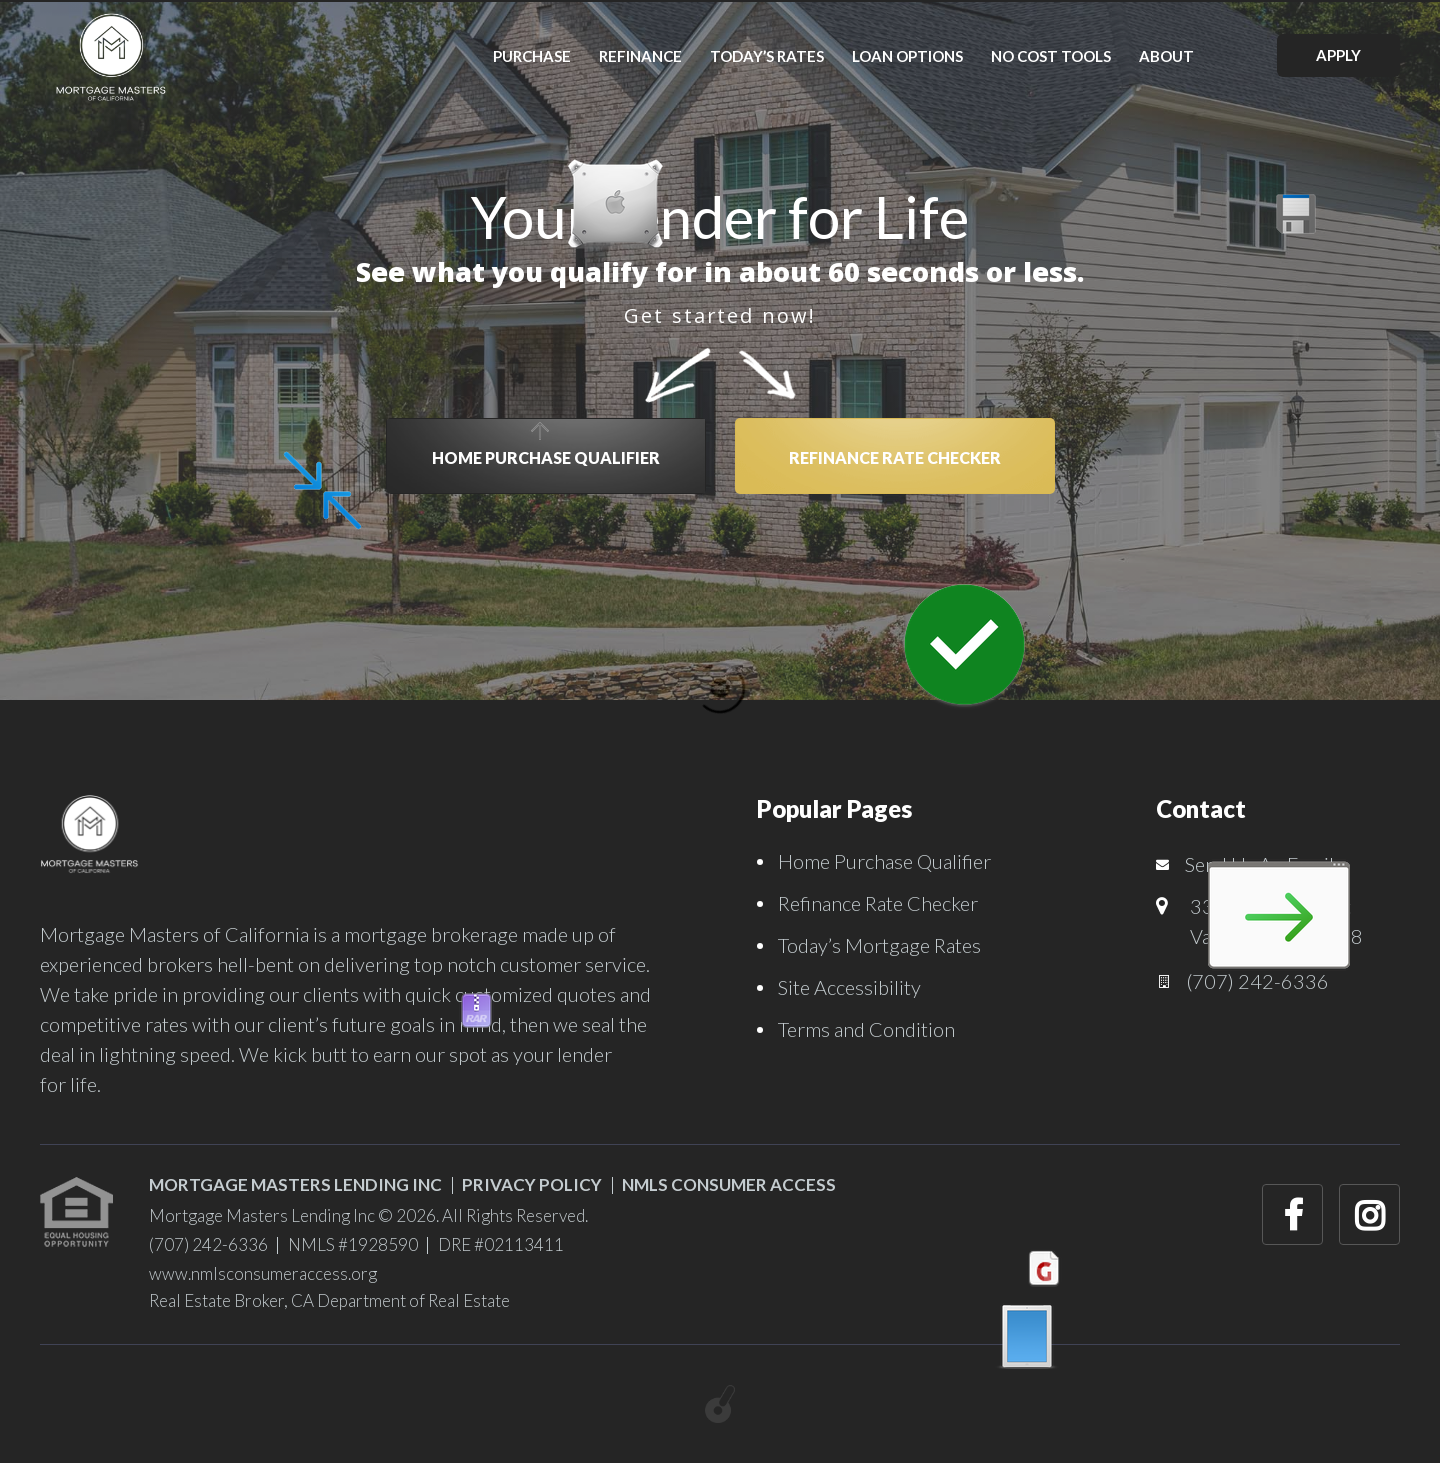 This screenshot has width=1440, height=1463. Describe the element at coordinates (1044, 1268) in the screenshot. I see `a G-code file used for CNC or 3D printing instructions` at that location.